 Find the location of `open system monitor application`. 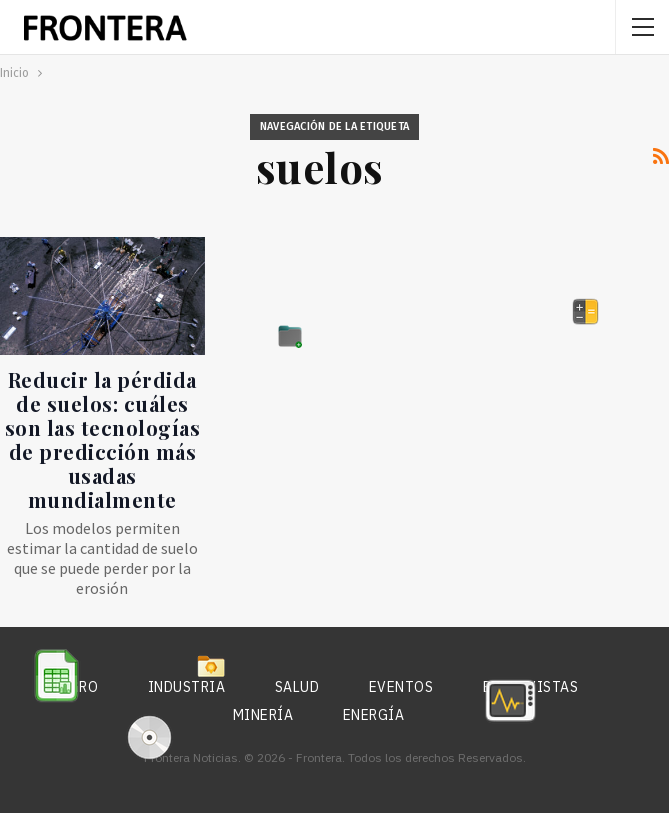

open system monitor application is located at coordinates (510, 700).